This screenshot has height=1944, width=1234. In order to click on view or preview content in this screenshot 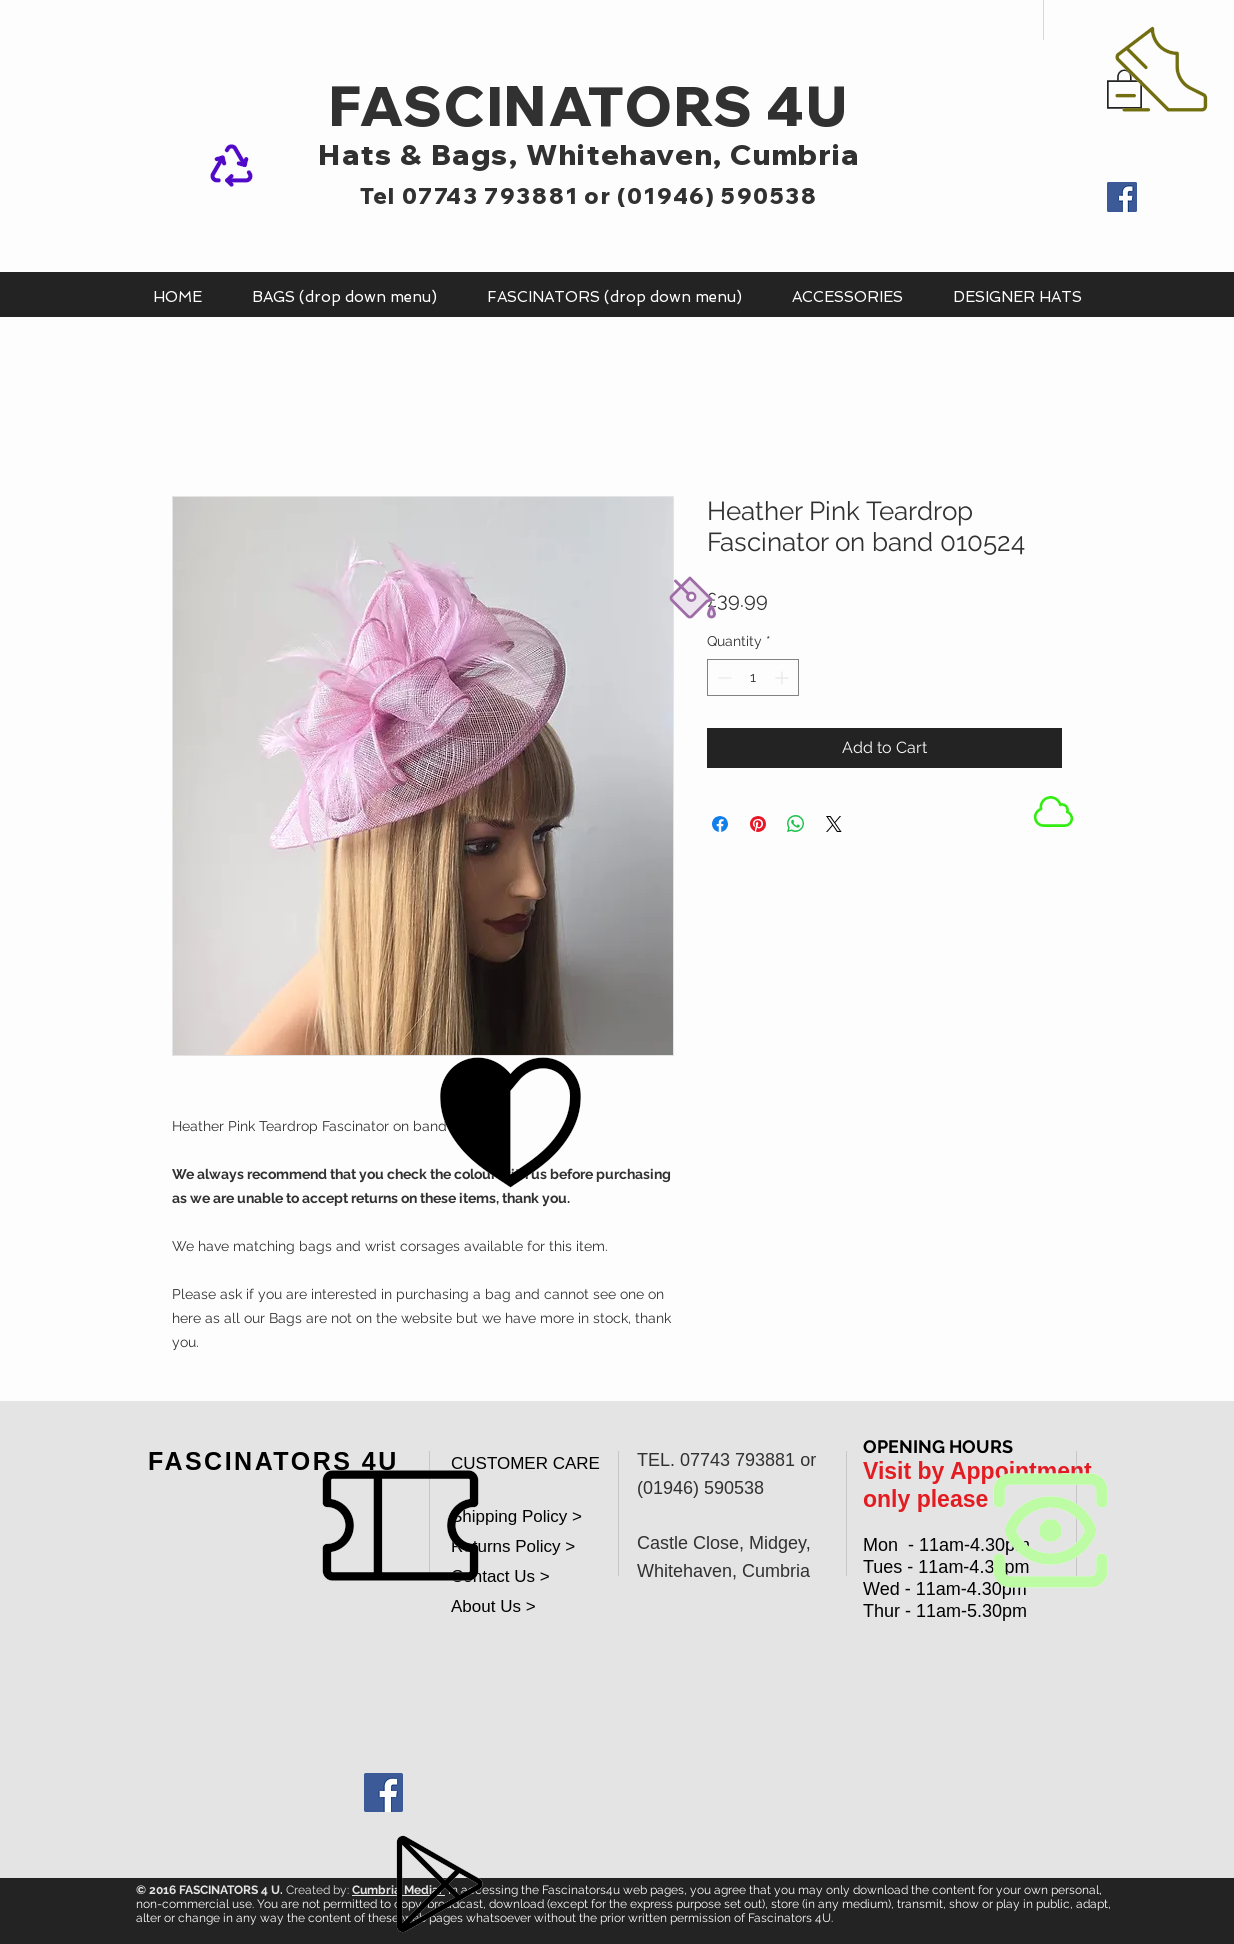, I will do `click(1050, 1530)`.